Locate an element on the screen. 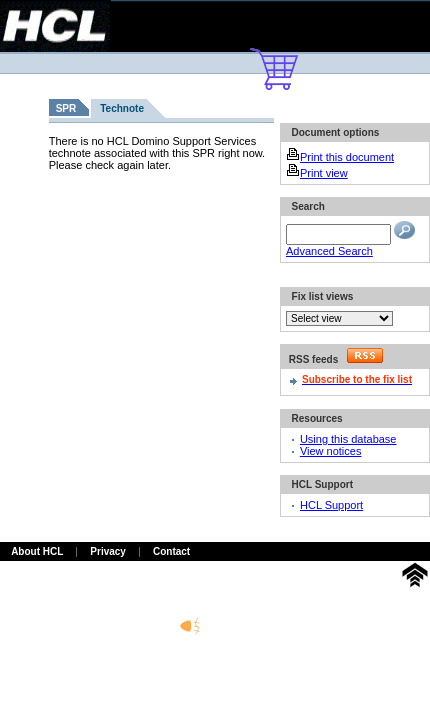  upgrade your character or item is located at coordinates (415, 575).